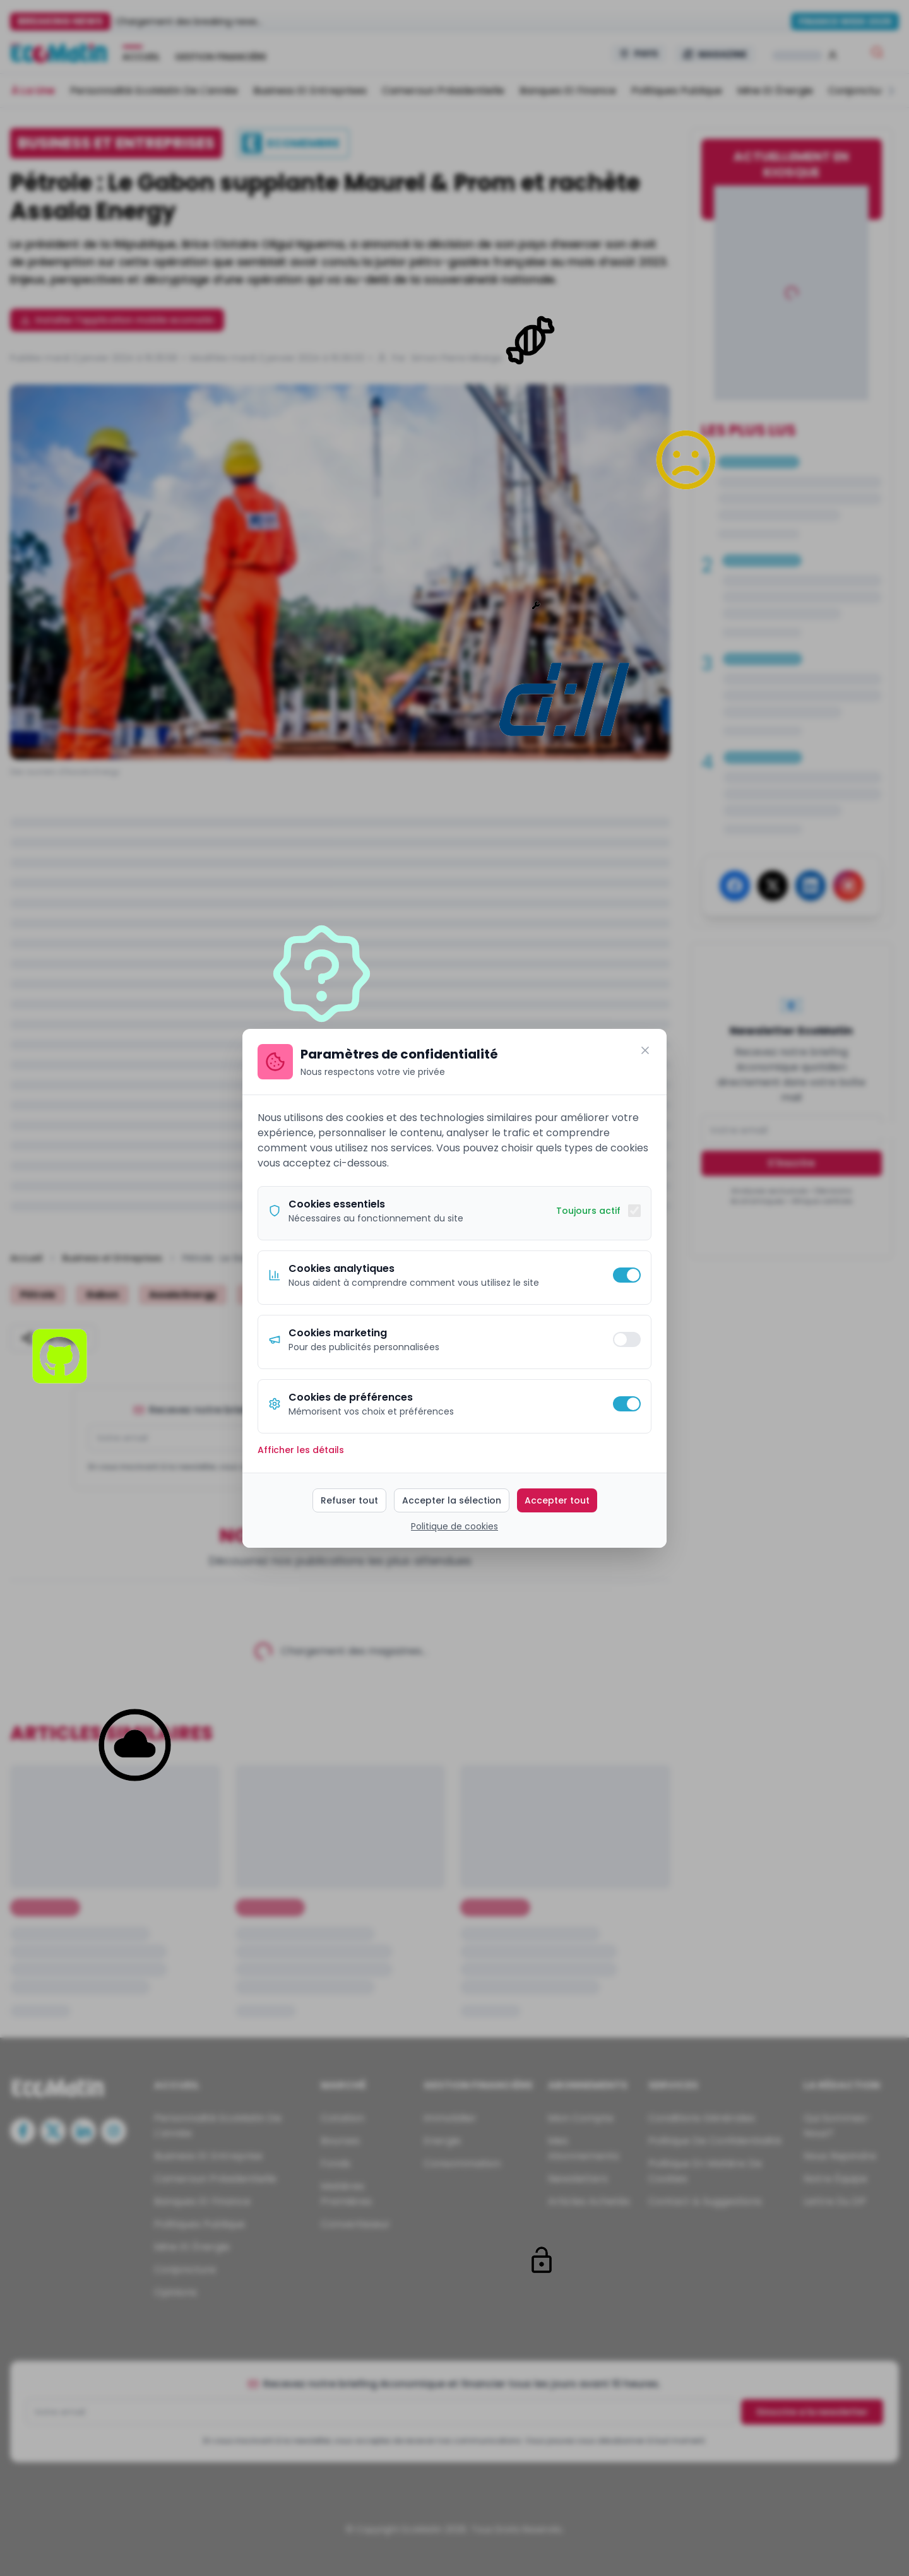 The height and width of the screenshot is (2576, 909). I want to click on indicate negative feedback or dissatisfaction, so click(686, 460).